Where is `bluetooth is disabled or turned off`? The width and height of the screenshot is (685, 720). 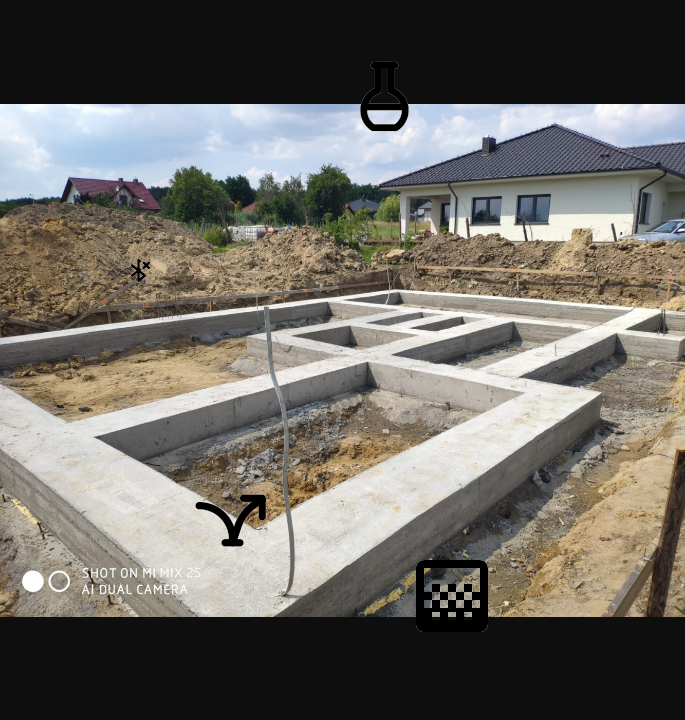
bluetooth is disabled or turned off is located at coordinates (138, 270).